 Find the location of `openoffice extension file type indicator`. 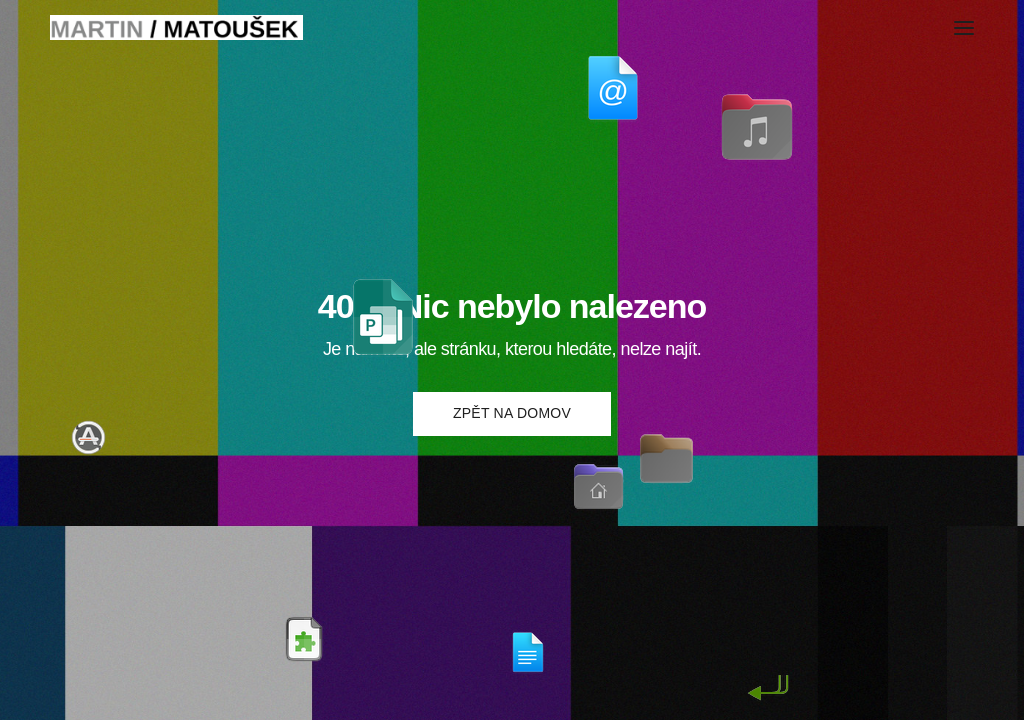

openoffice extension file type indicator is located at coordinates (304, 639).